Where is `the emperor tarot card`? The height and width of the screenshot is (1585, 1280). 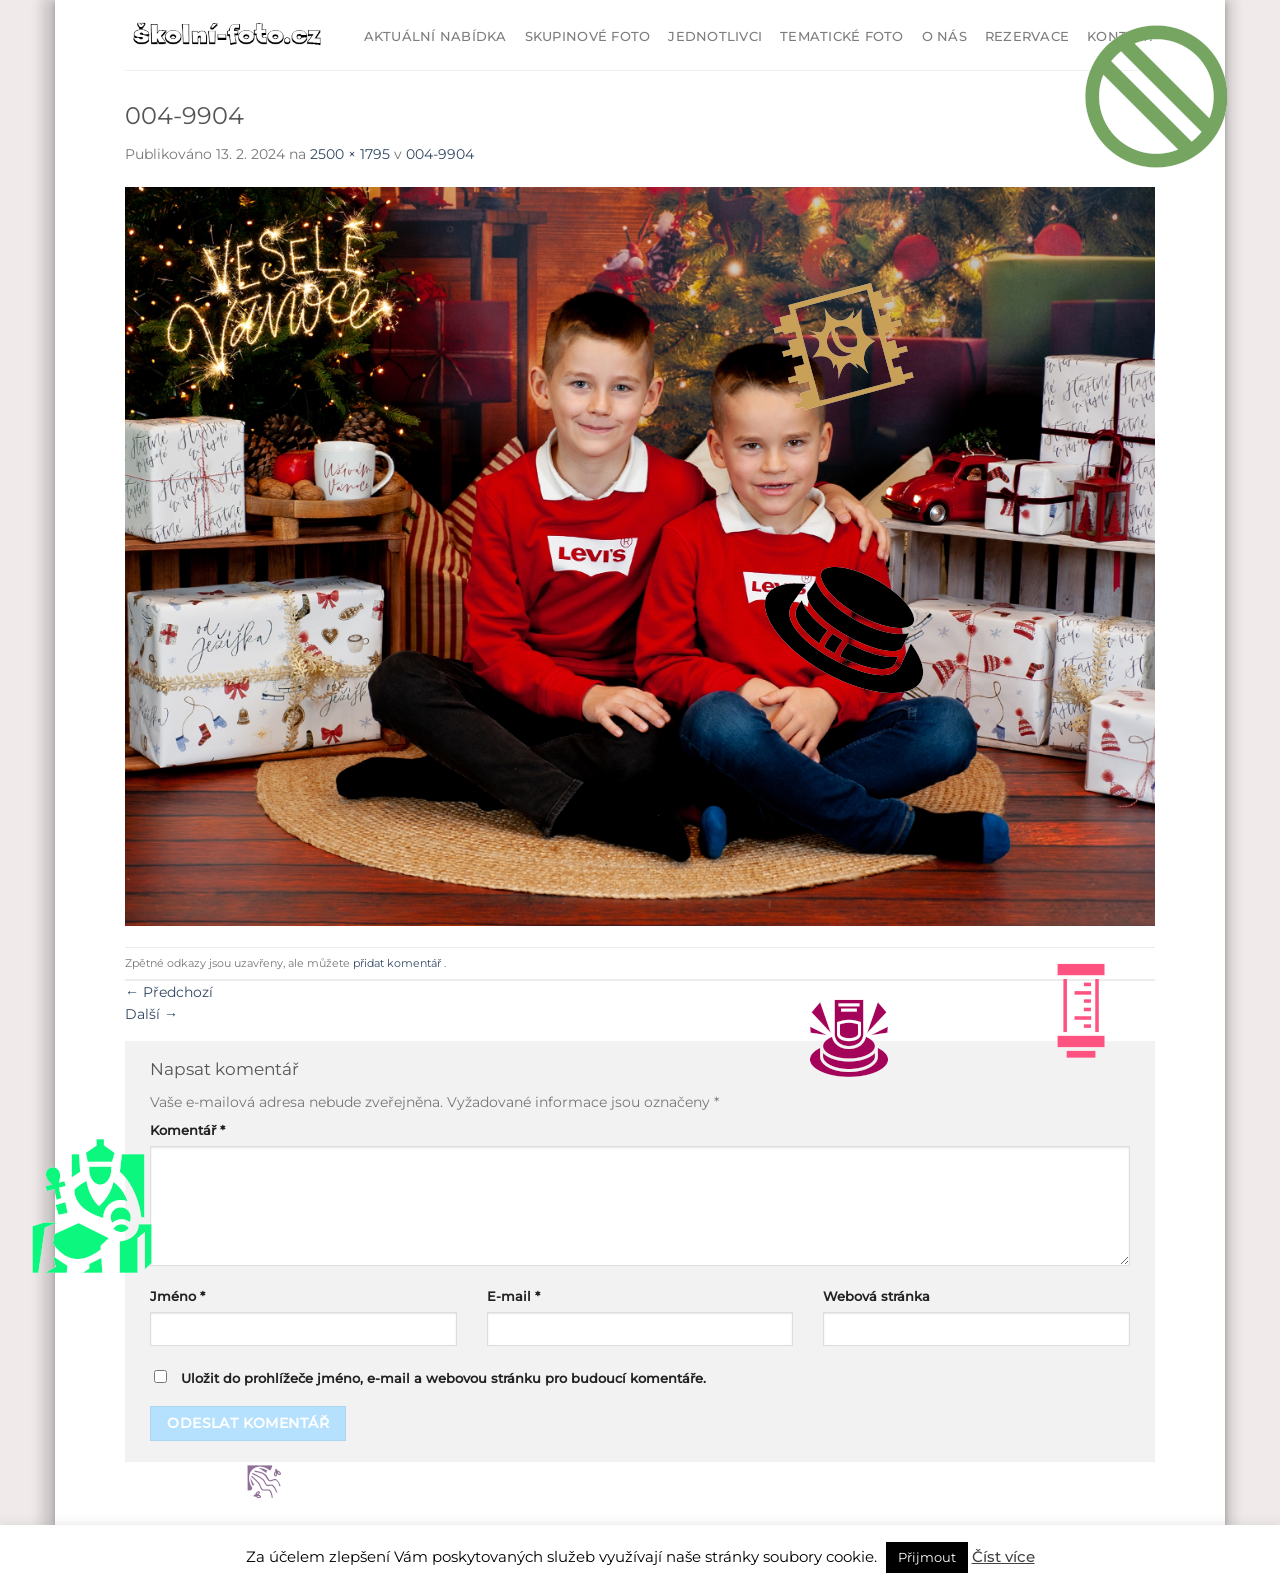 the emperor tarot card is located at coordinates (92, 1206).